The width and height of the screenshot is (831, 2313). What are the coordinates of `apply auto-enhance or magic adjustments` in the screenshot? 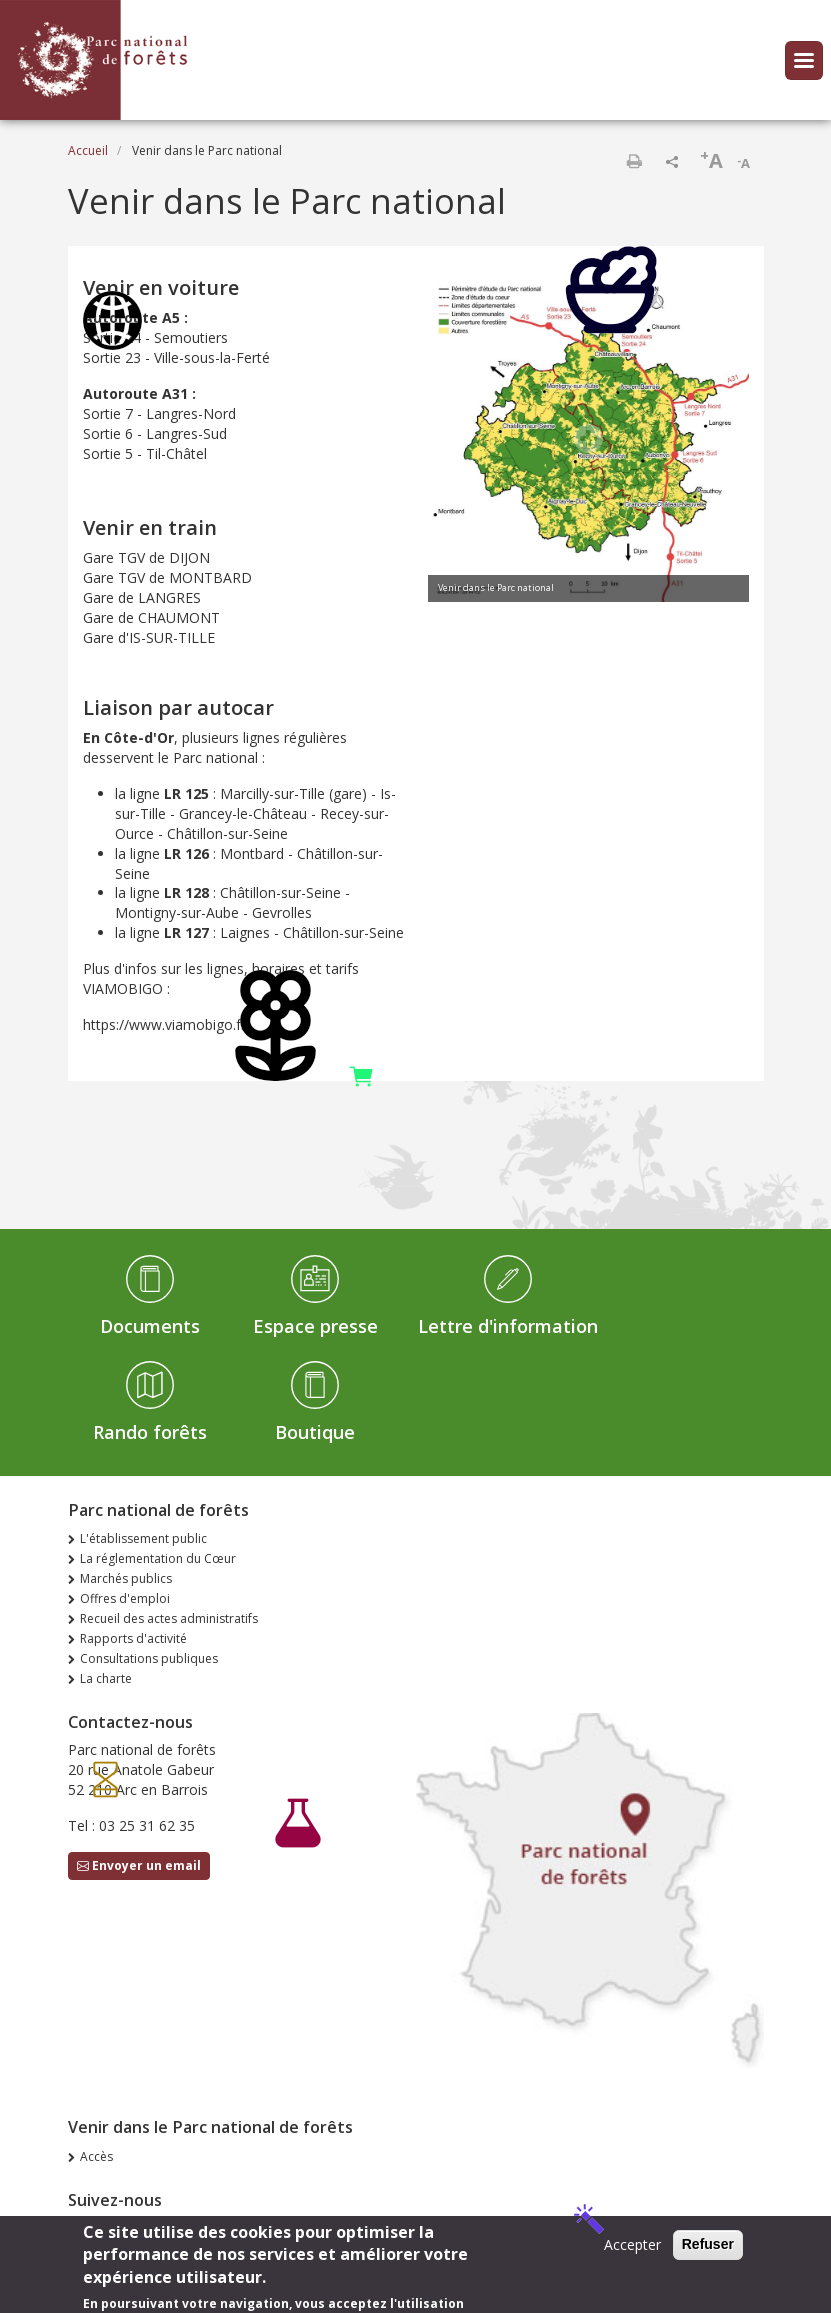 It's located at (589, 2219).